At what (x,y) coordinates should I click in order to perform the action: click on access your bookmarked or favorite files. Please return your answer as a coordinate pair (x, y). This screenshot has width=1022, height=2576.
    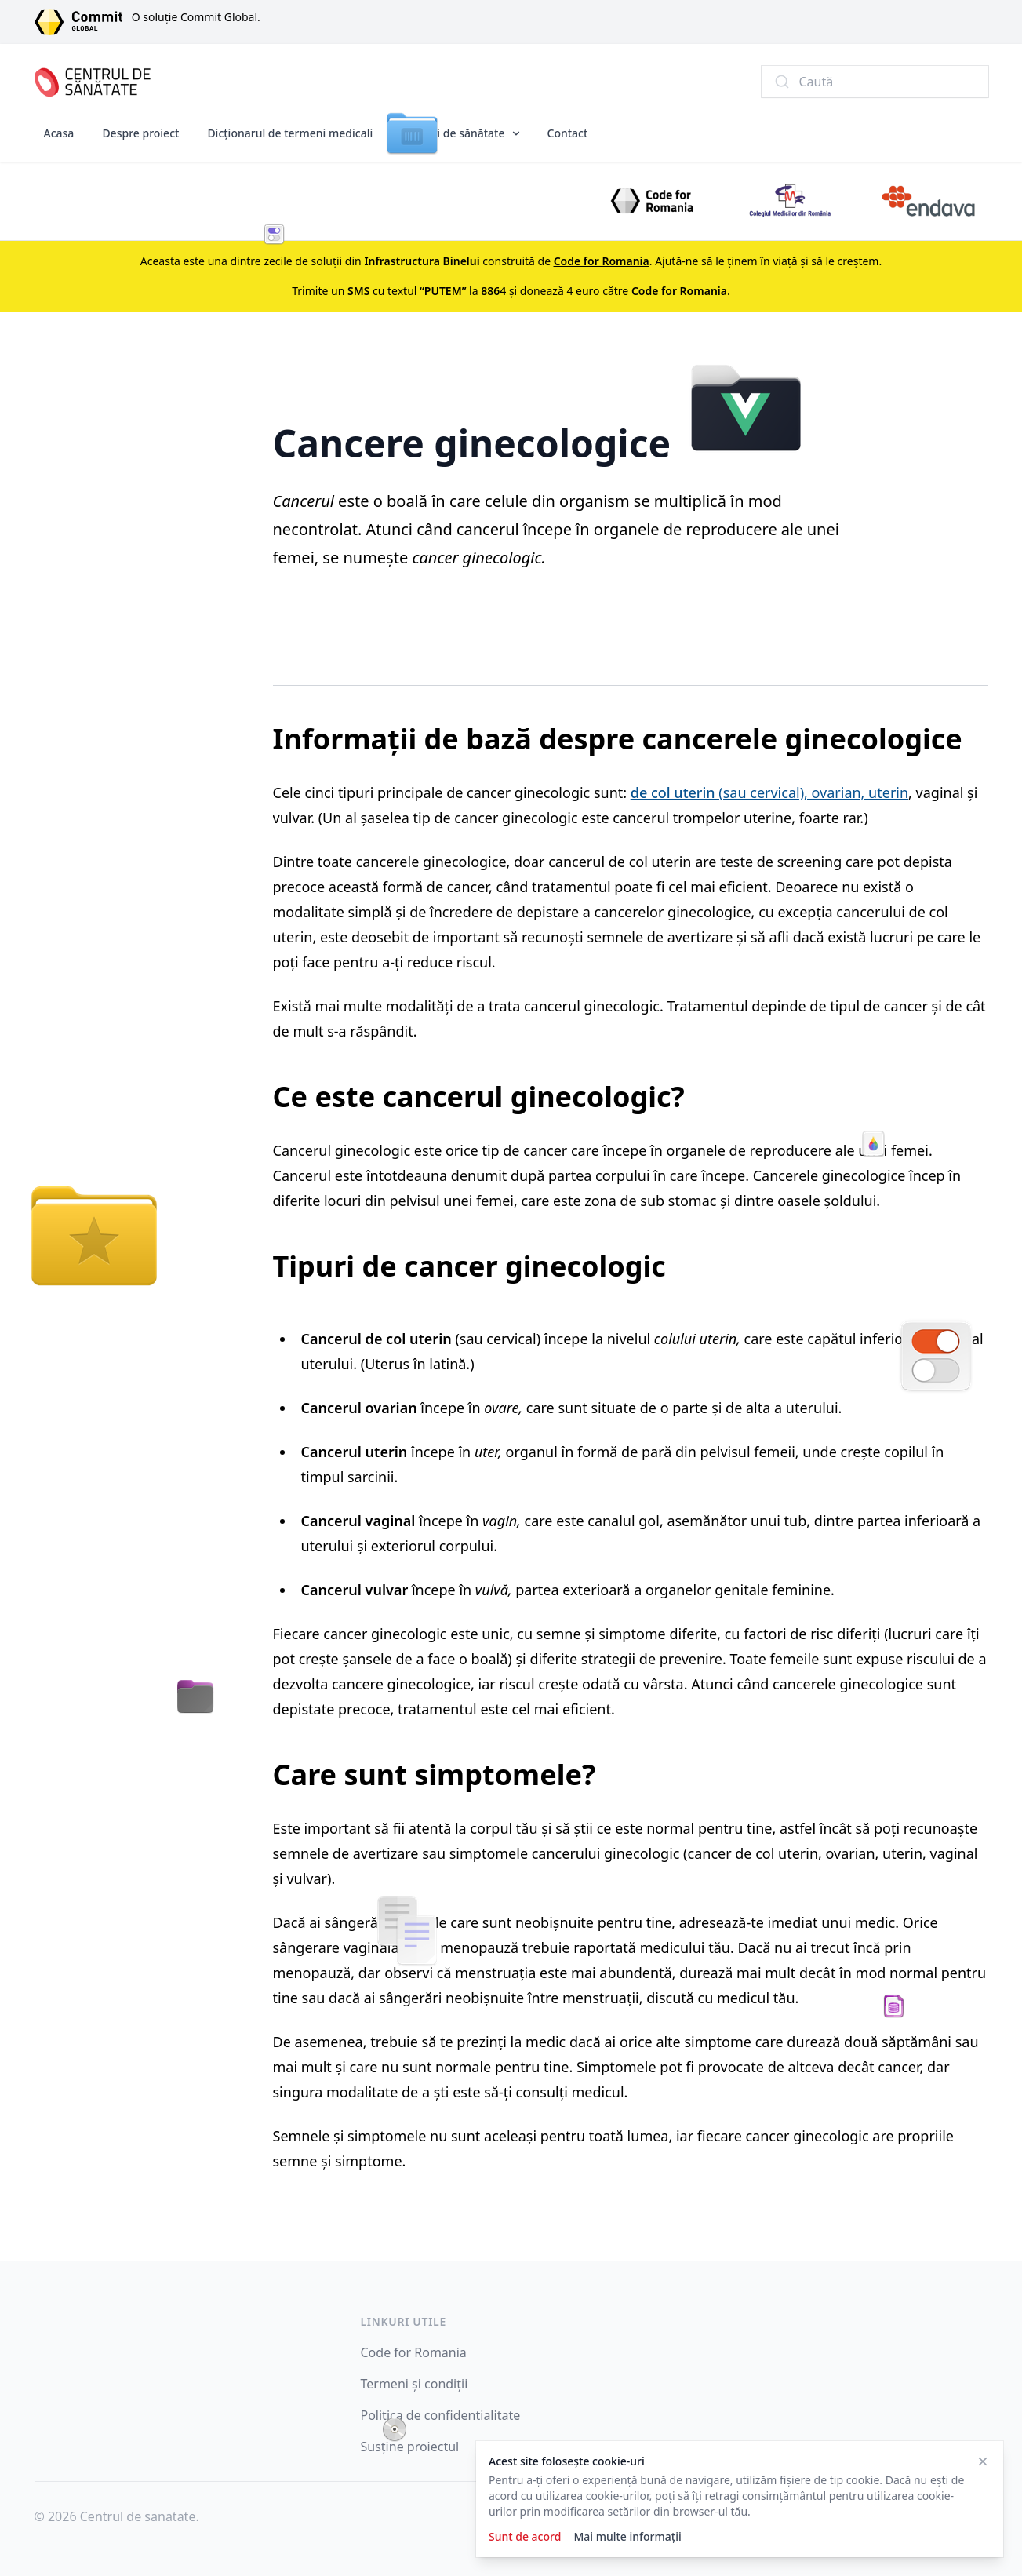
    Looking at the image, I should click on (94, 1236).